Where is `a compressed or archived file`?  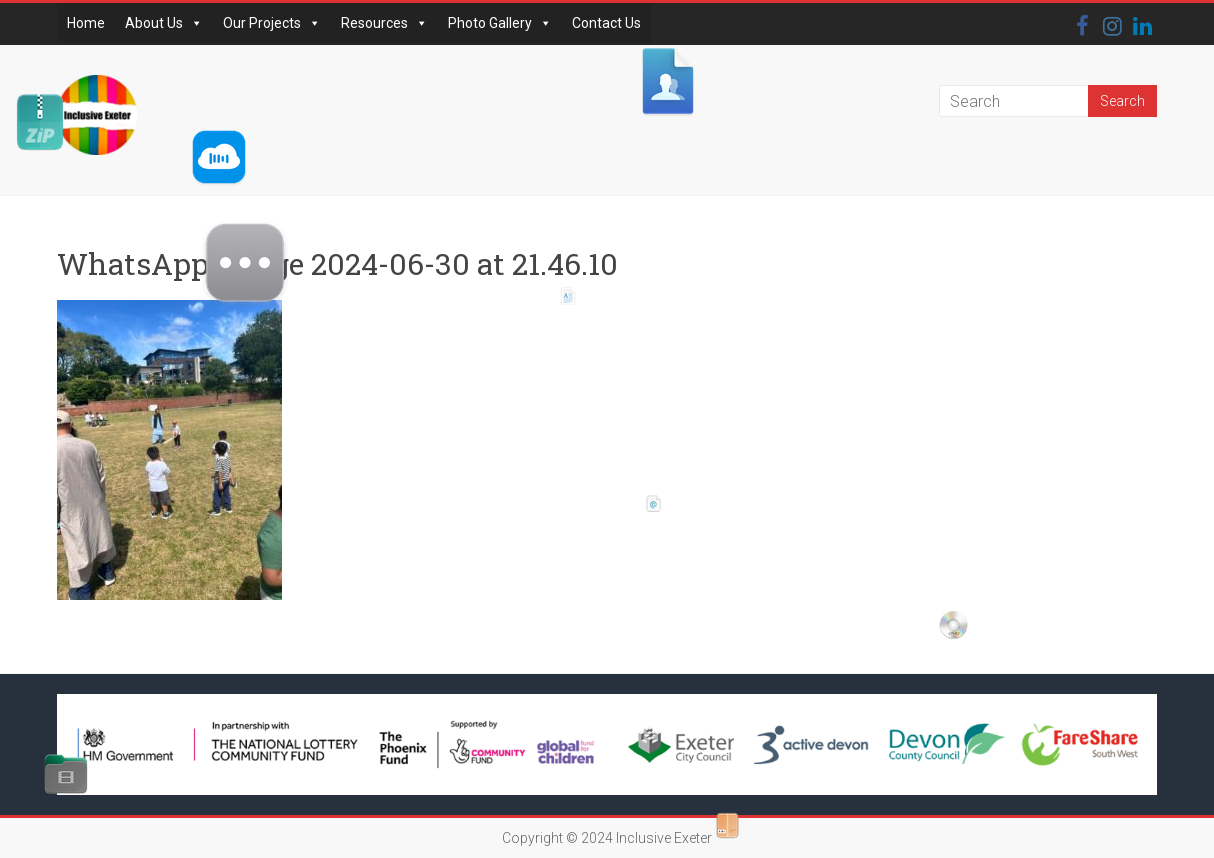
a compressed or archived file is located at coordinates (727, 825).